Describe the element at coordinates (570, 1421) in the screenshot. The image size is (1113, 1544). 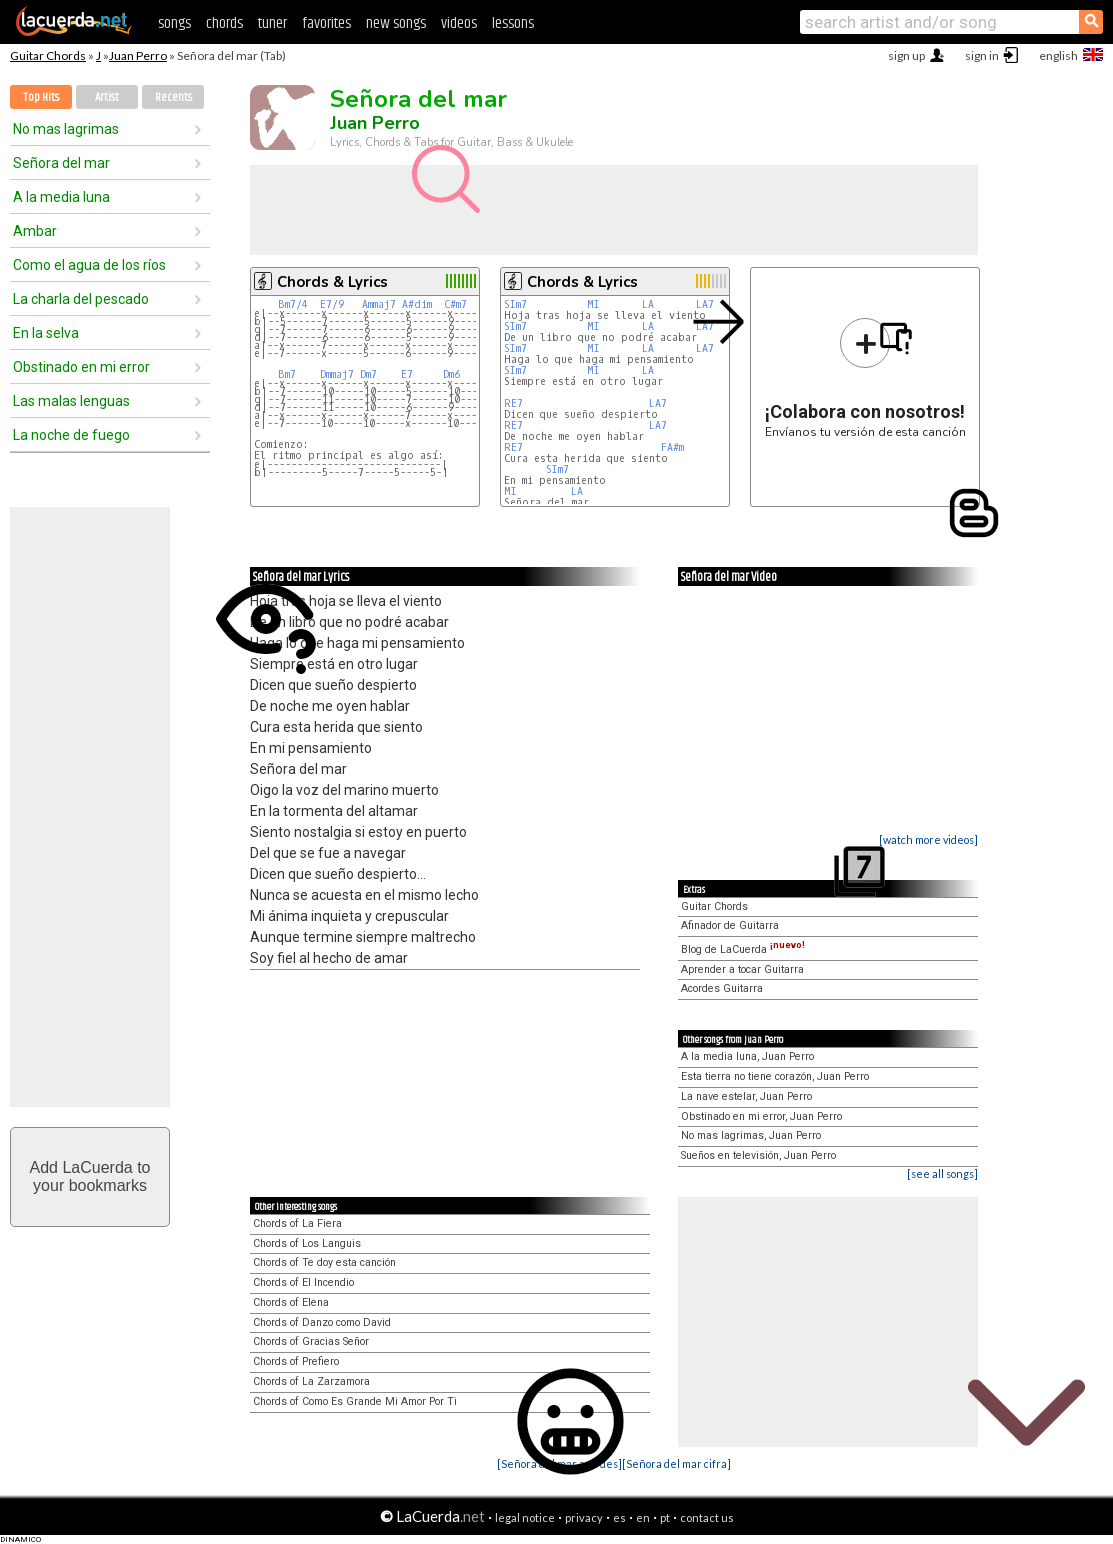
I see `indicates an awkward or uncomfortable situation` at that location.